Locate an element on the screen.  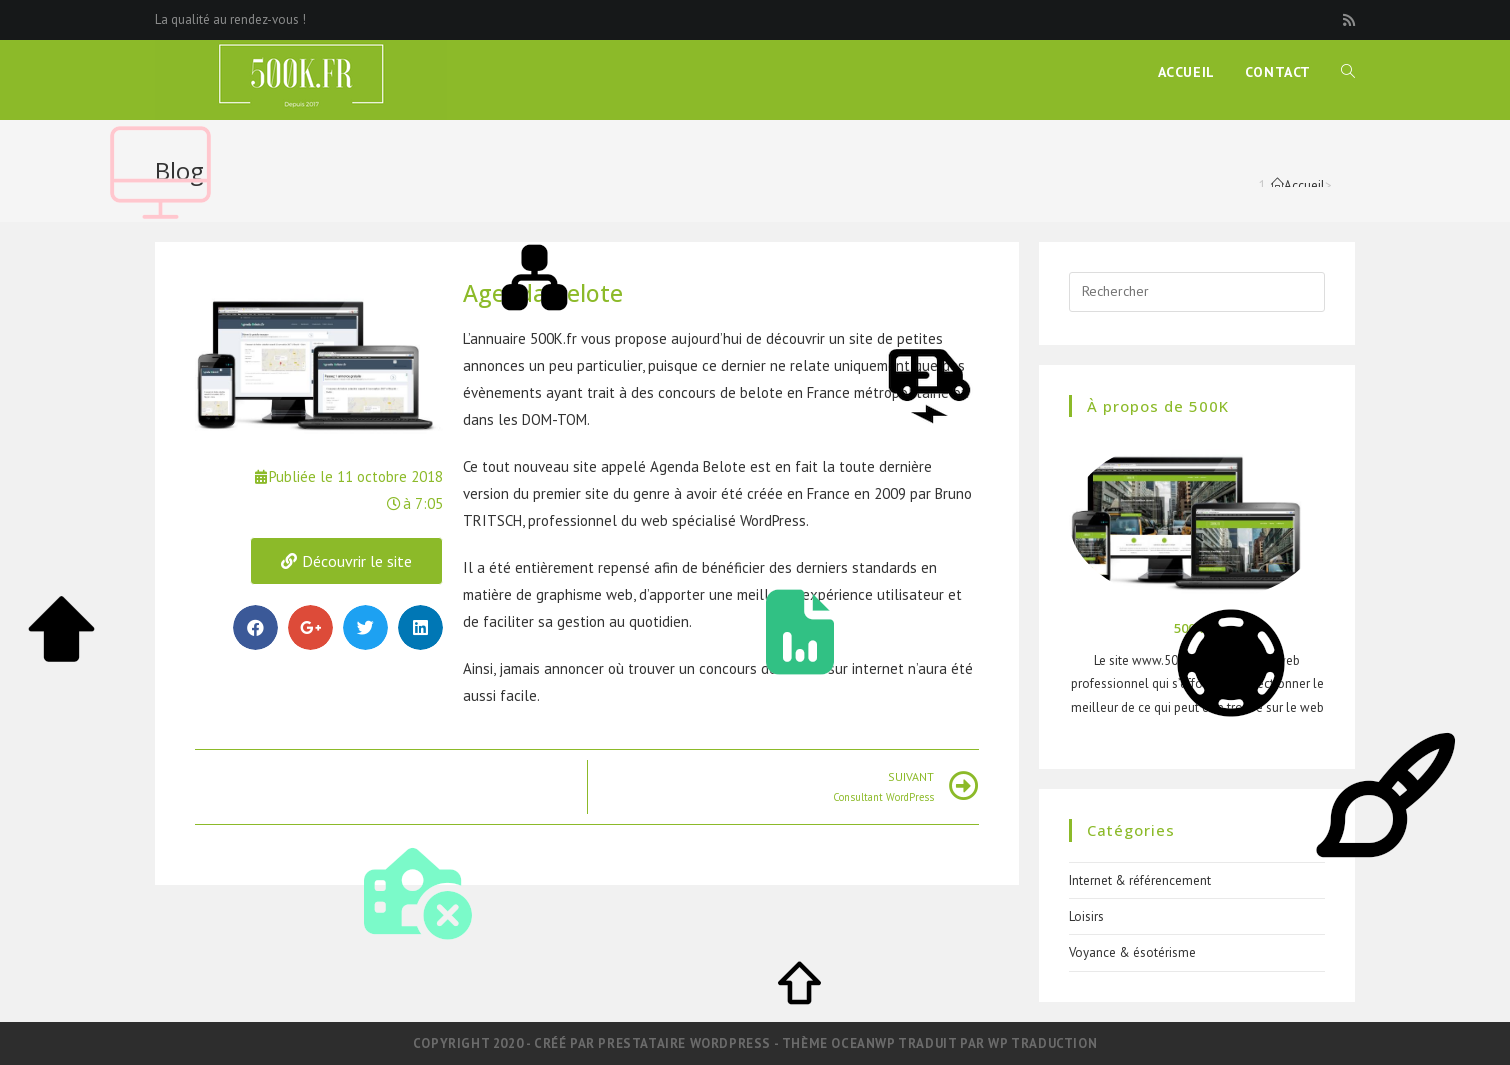
switch to desktop view is located at coordinates (160, 168).